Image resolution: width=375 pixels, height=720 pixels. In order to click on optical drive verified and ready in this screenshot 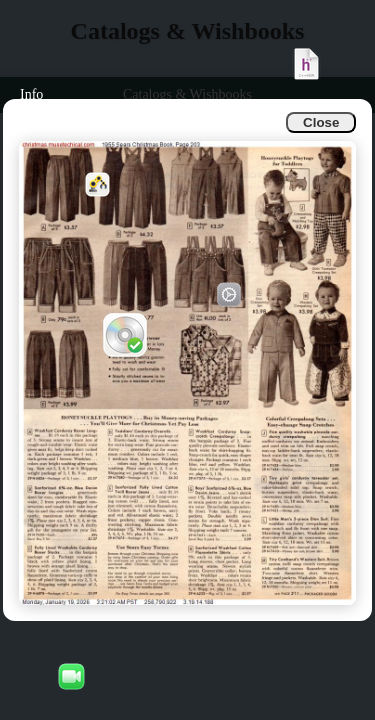, I will do `click(125, 335)`.